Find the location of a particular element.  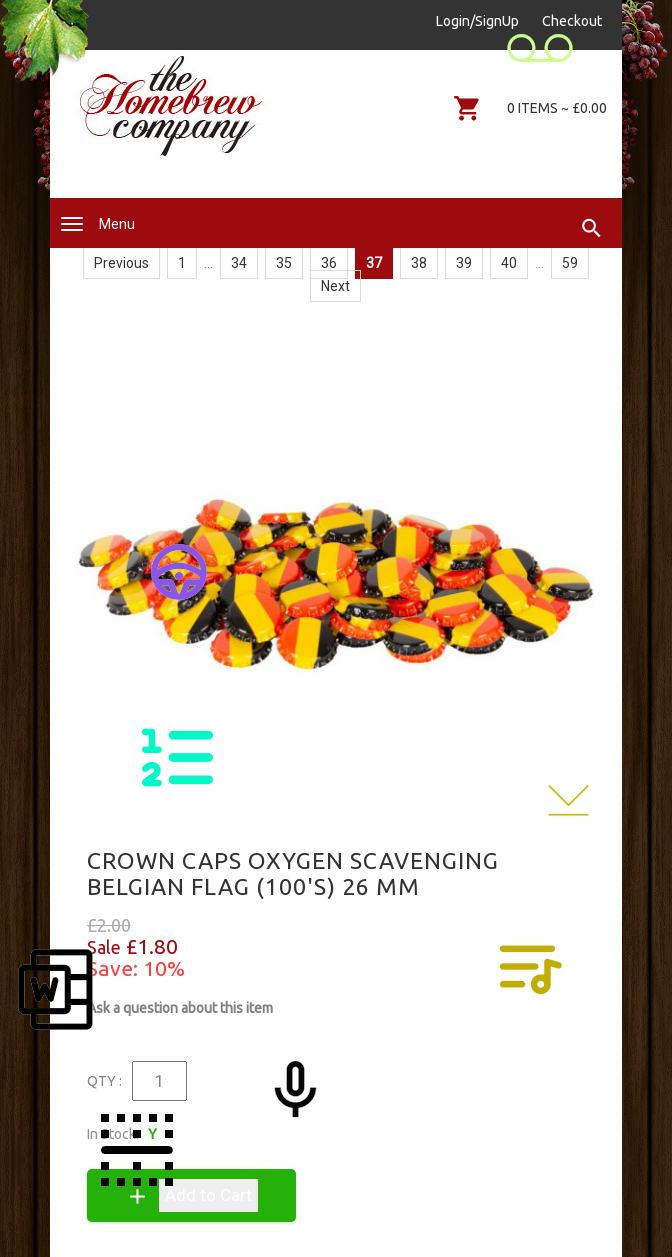

view numbered list is located at coordinates (177, 757).